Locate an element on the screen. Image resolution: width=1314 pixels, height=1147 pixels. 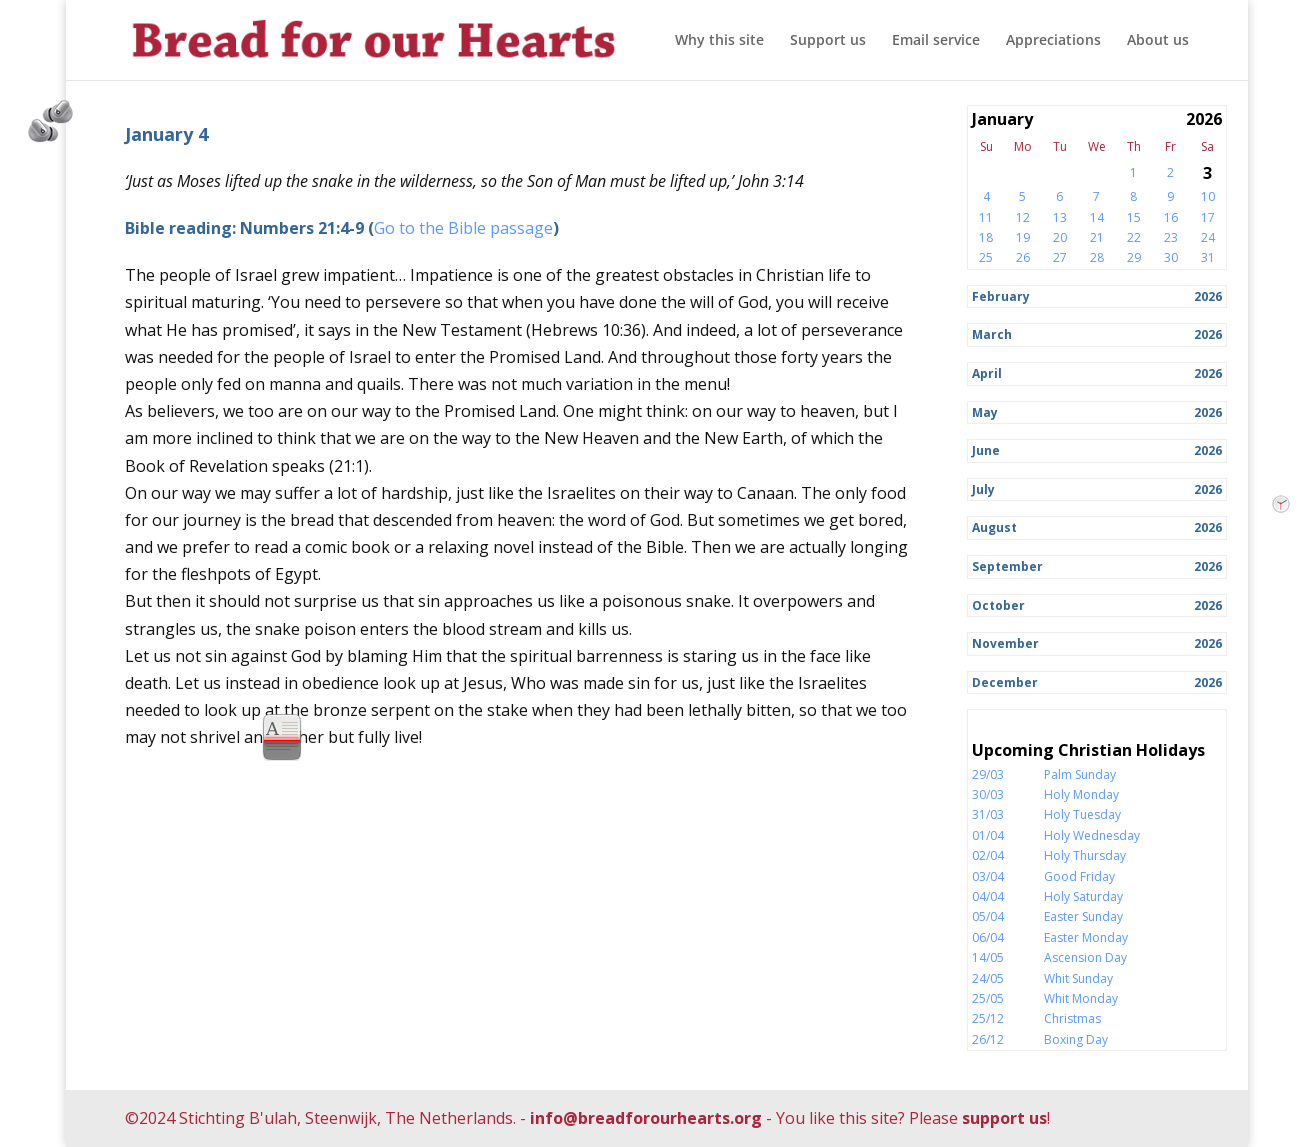
open document scanning application is located at coordinates (282, 737).